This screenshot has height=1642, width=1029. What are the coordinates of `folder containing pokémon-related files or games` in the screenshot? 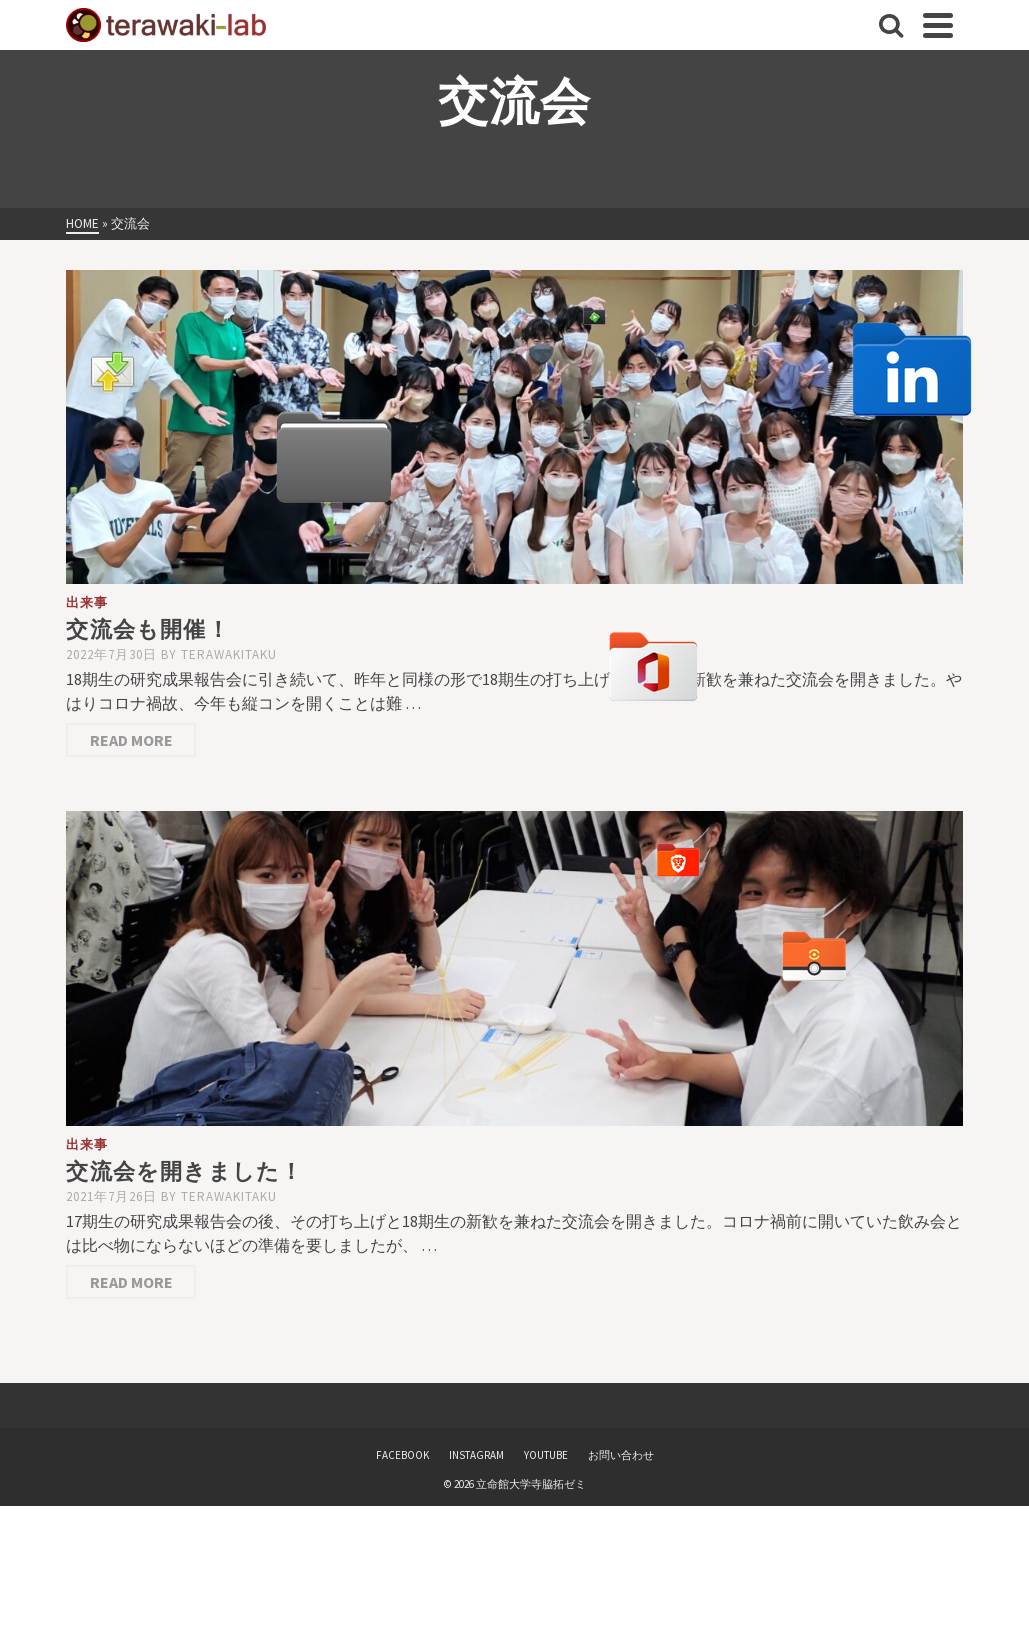 It's located at (814, 958).